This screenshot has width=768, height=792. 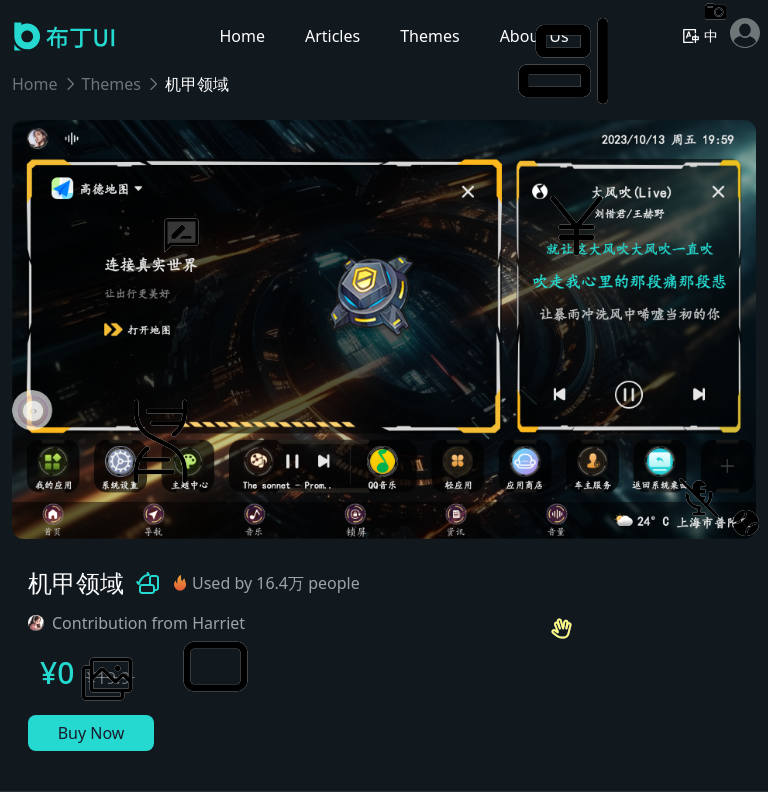 I want to click on mute your microphone, so click(x=699, y=498).